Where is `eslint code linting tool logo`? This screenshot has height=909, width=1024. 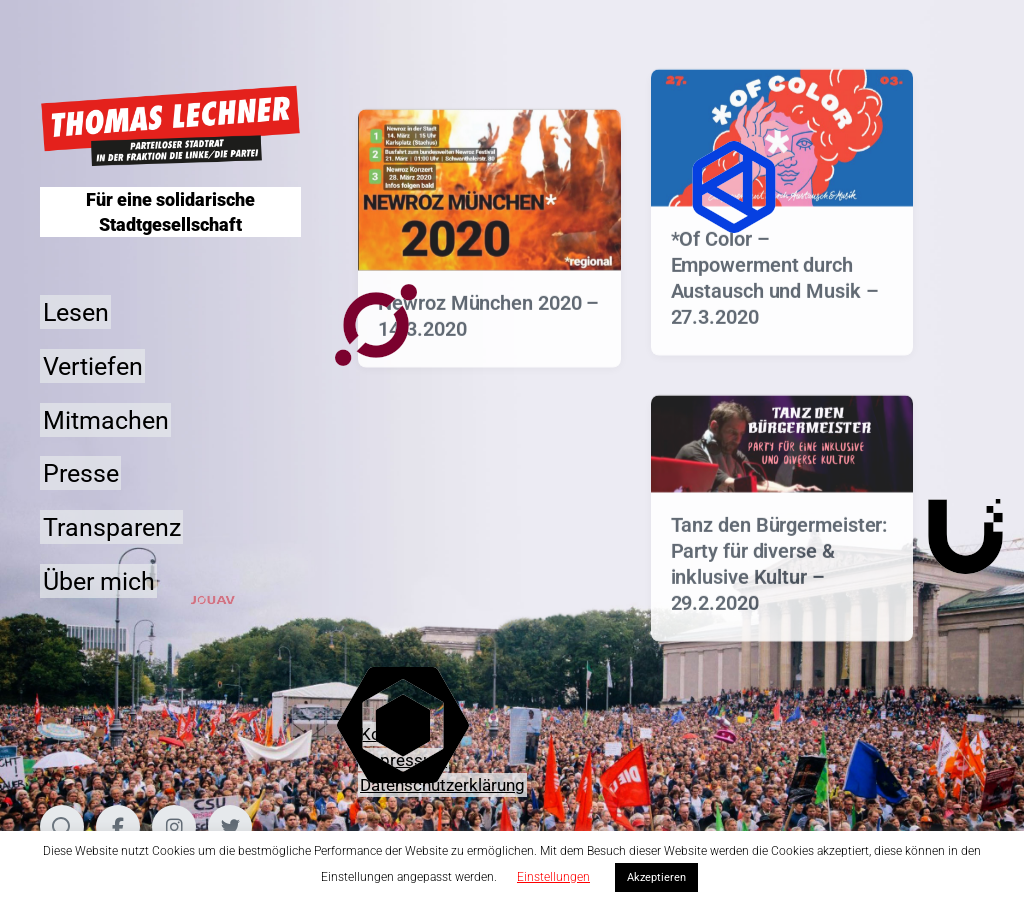
eslint code linting tool logo is located at coordinates (403, 725).